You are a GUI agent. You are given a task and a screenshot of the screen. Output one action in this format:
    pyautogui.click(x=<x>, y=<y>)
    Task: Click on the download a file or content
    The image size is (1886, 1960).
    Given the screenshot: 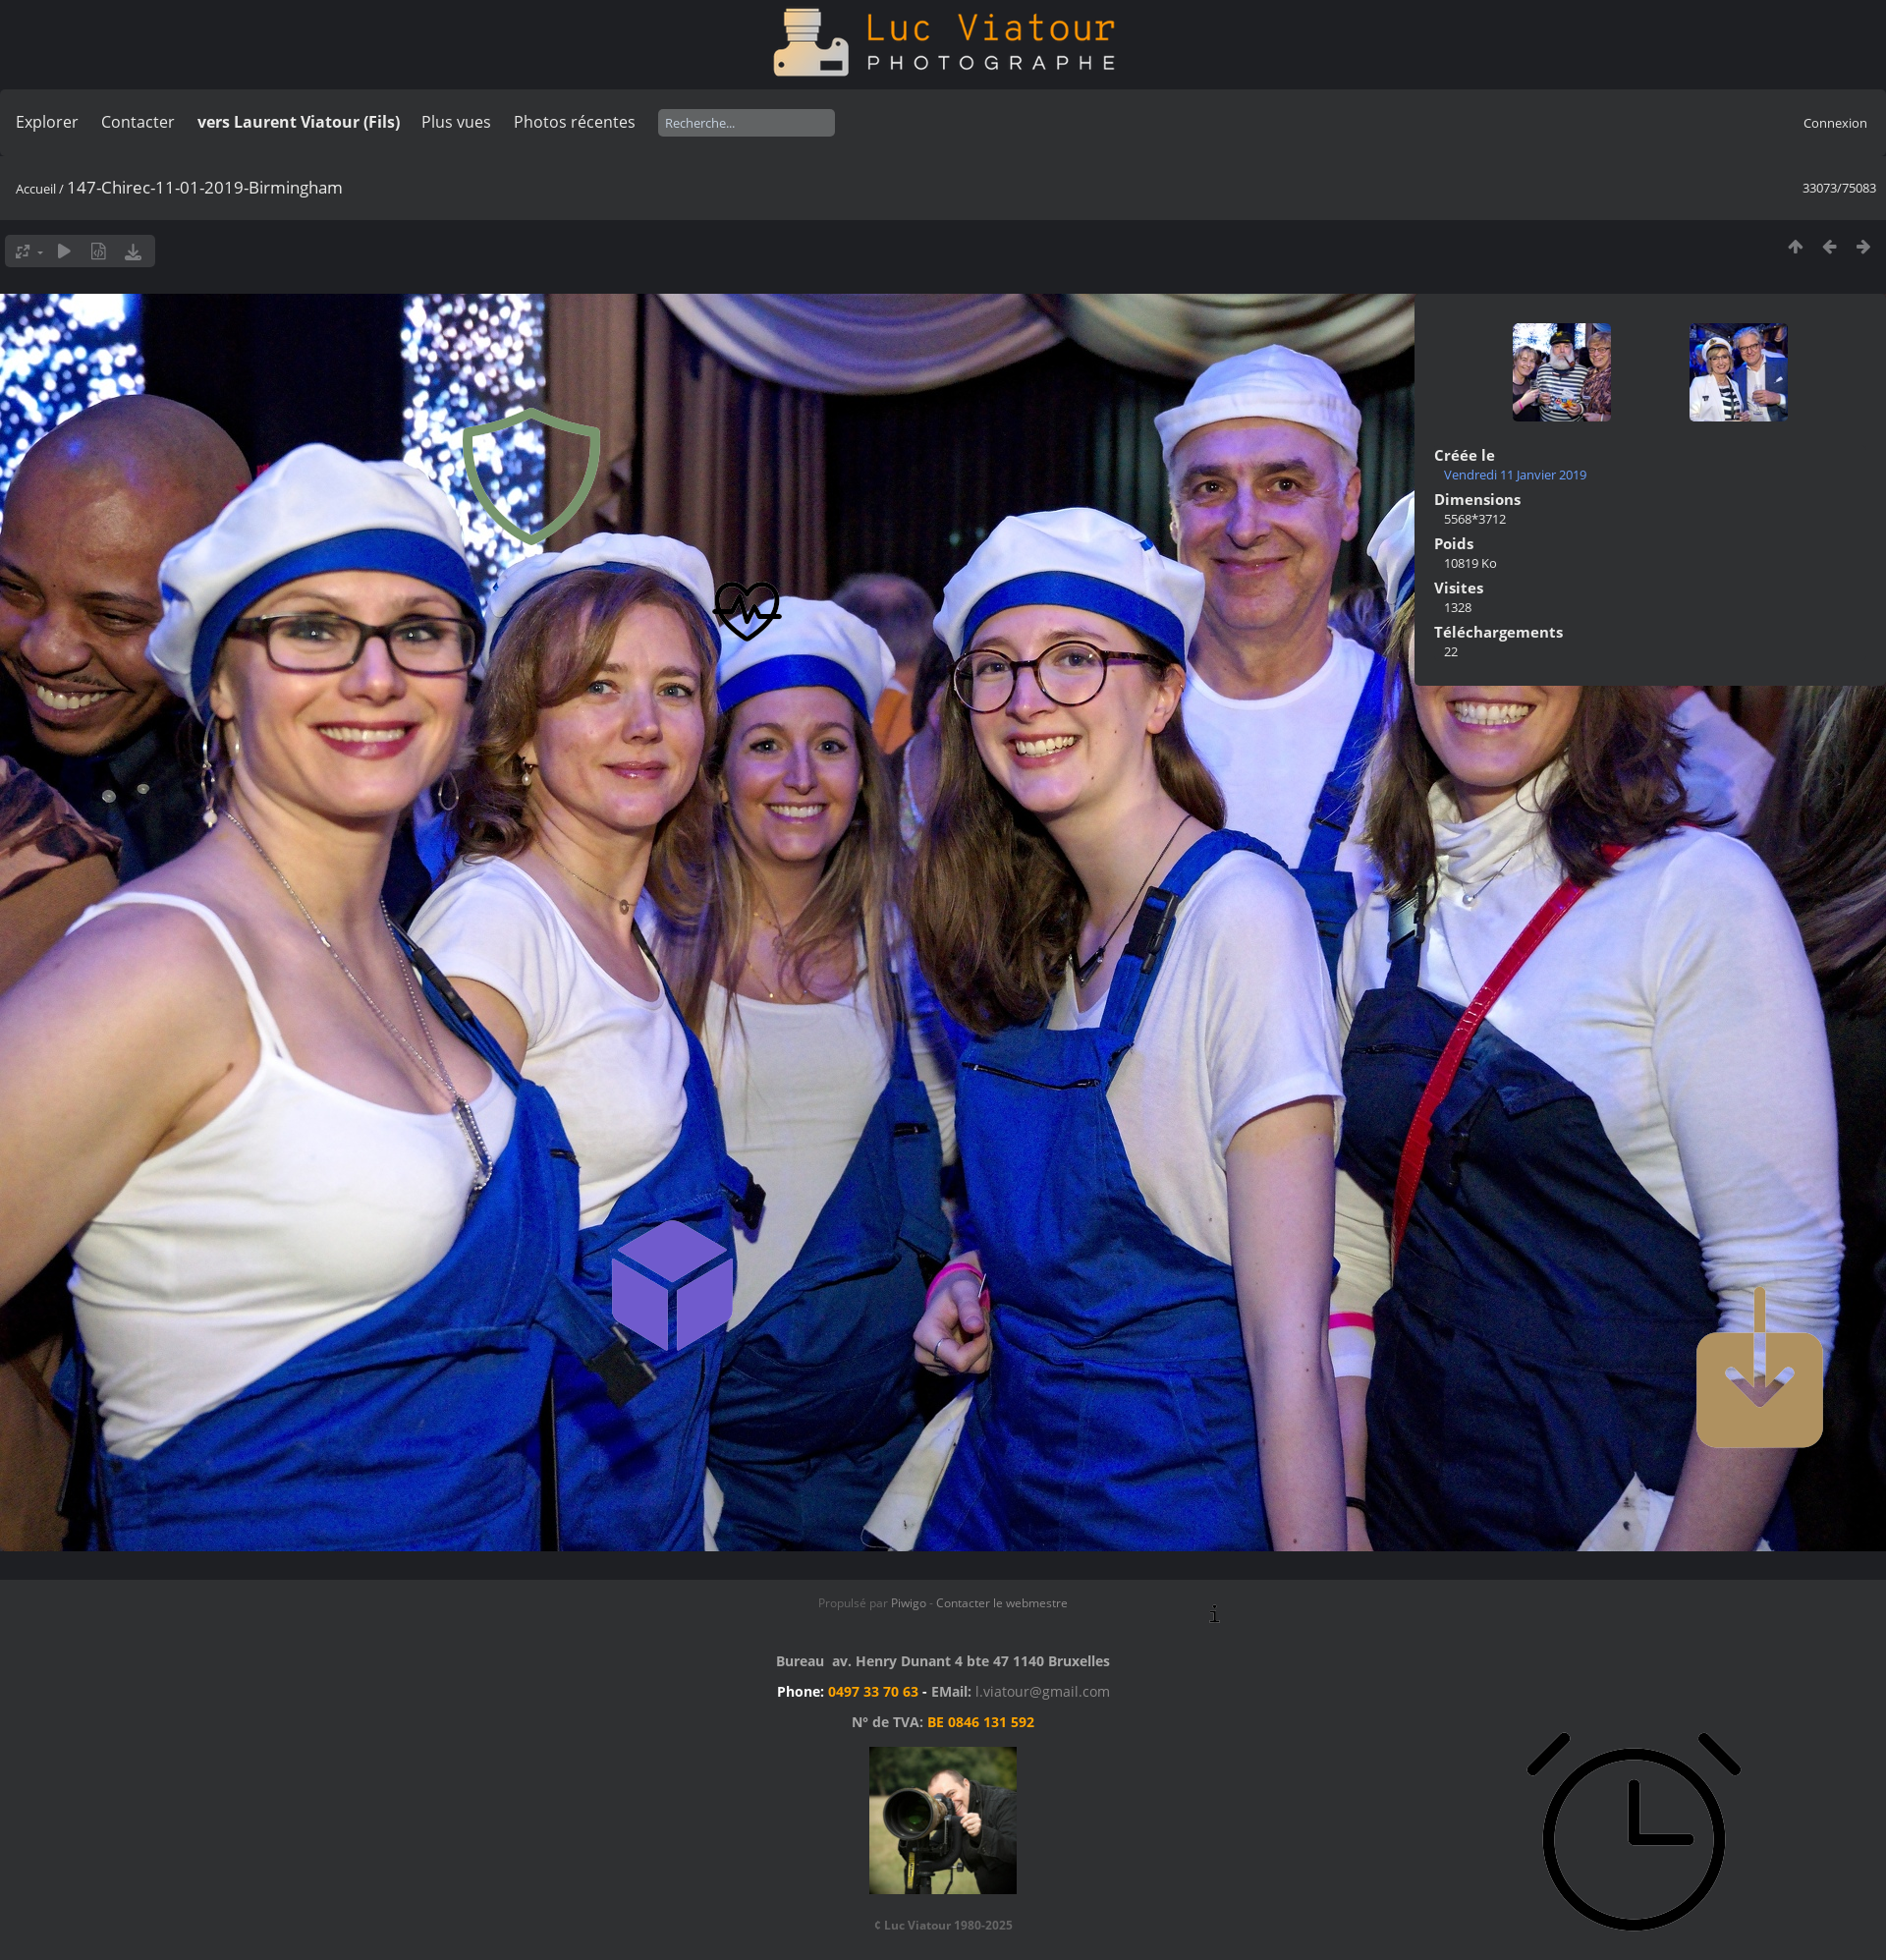 What is the action you would take?
    pyautogui.click(x=1759, y=1367)
    